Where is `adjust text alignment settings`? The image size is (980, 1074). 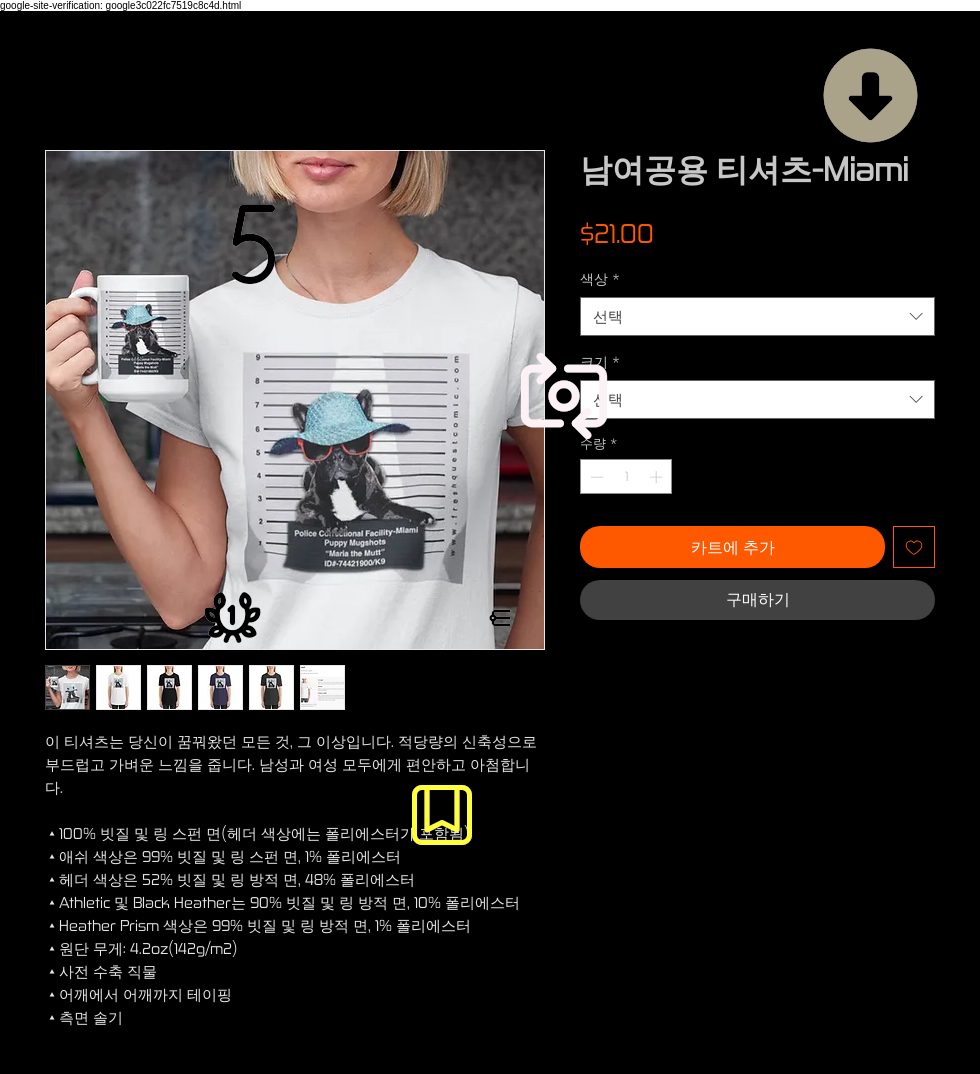
adjust text alignment settings is located at coordinates (500, 618).